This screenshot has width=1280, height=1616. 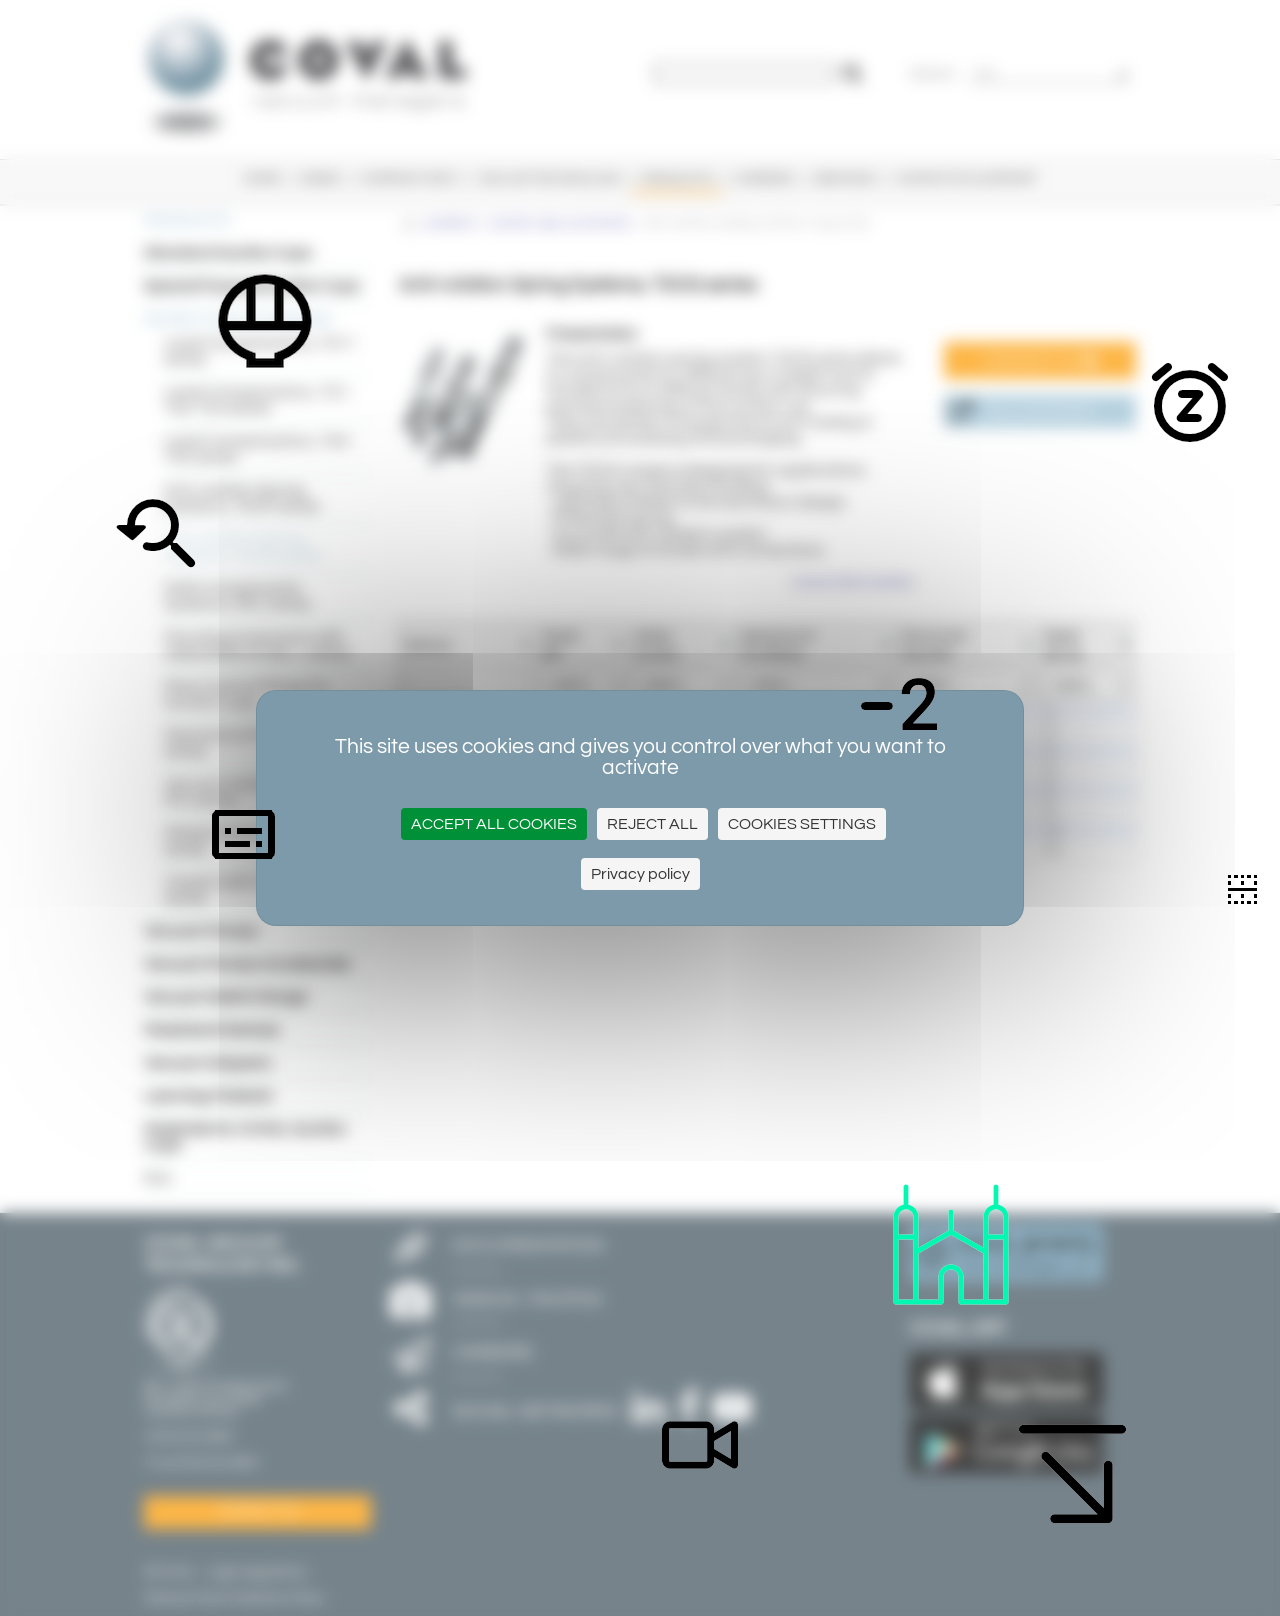 What do you see at coordinates (1242, 889) in the screenshot?
I see `apply horizontal border to selected cells` at bounding box center [1242, 889].